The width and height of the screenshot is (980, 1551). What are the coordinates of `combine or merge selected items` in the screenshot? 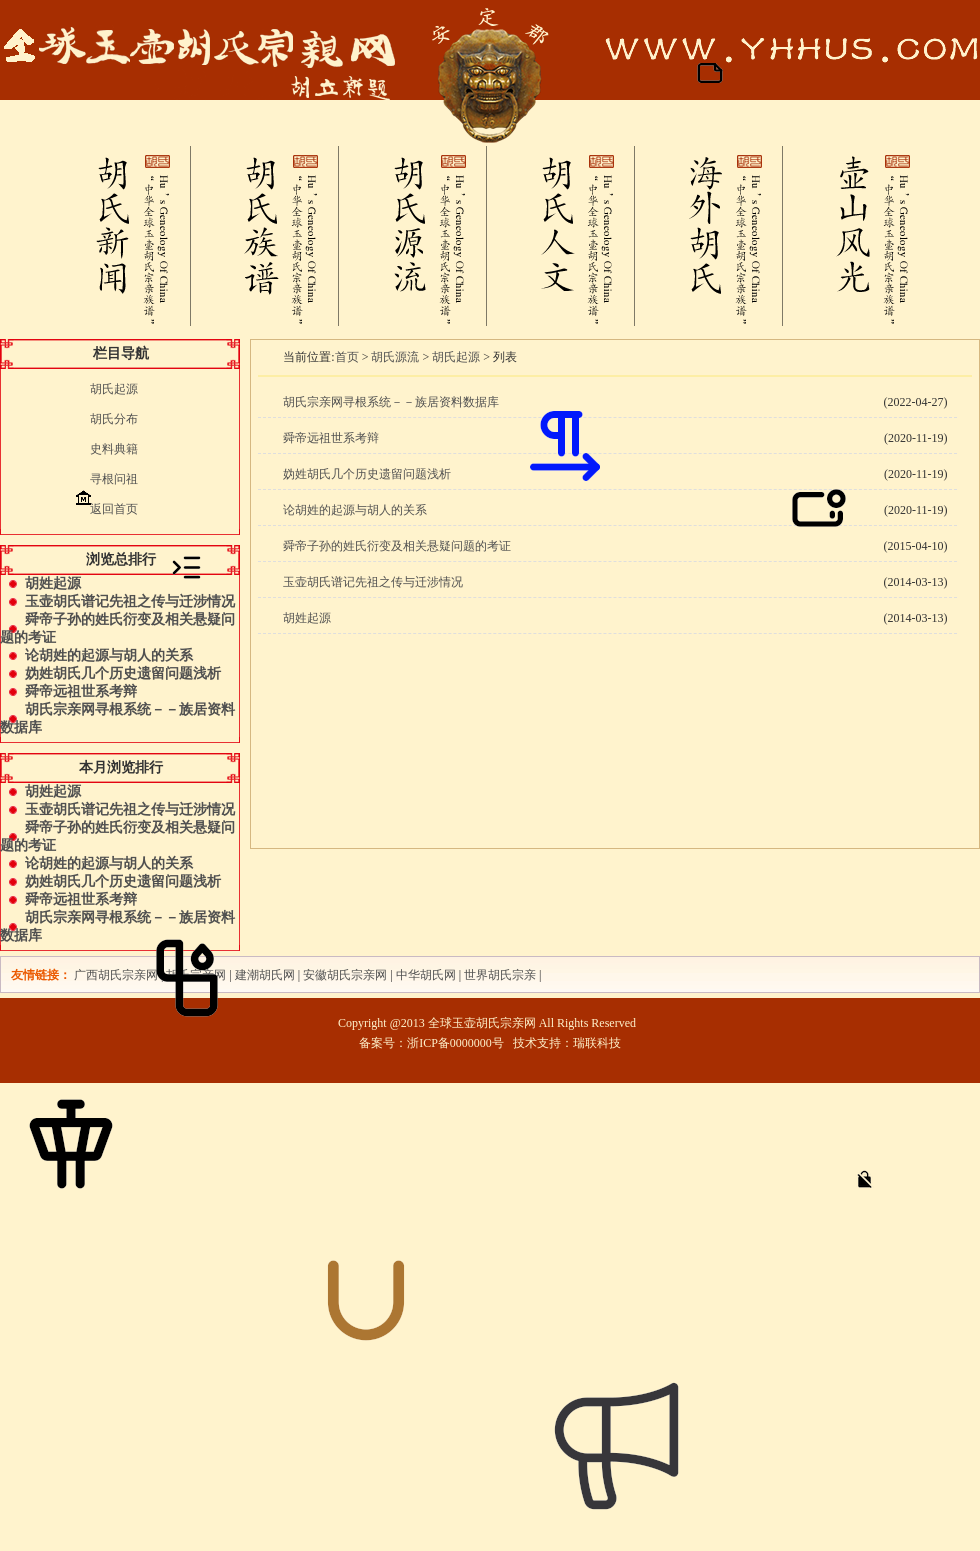 It's located at (366, 1295).